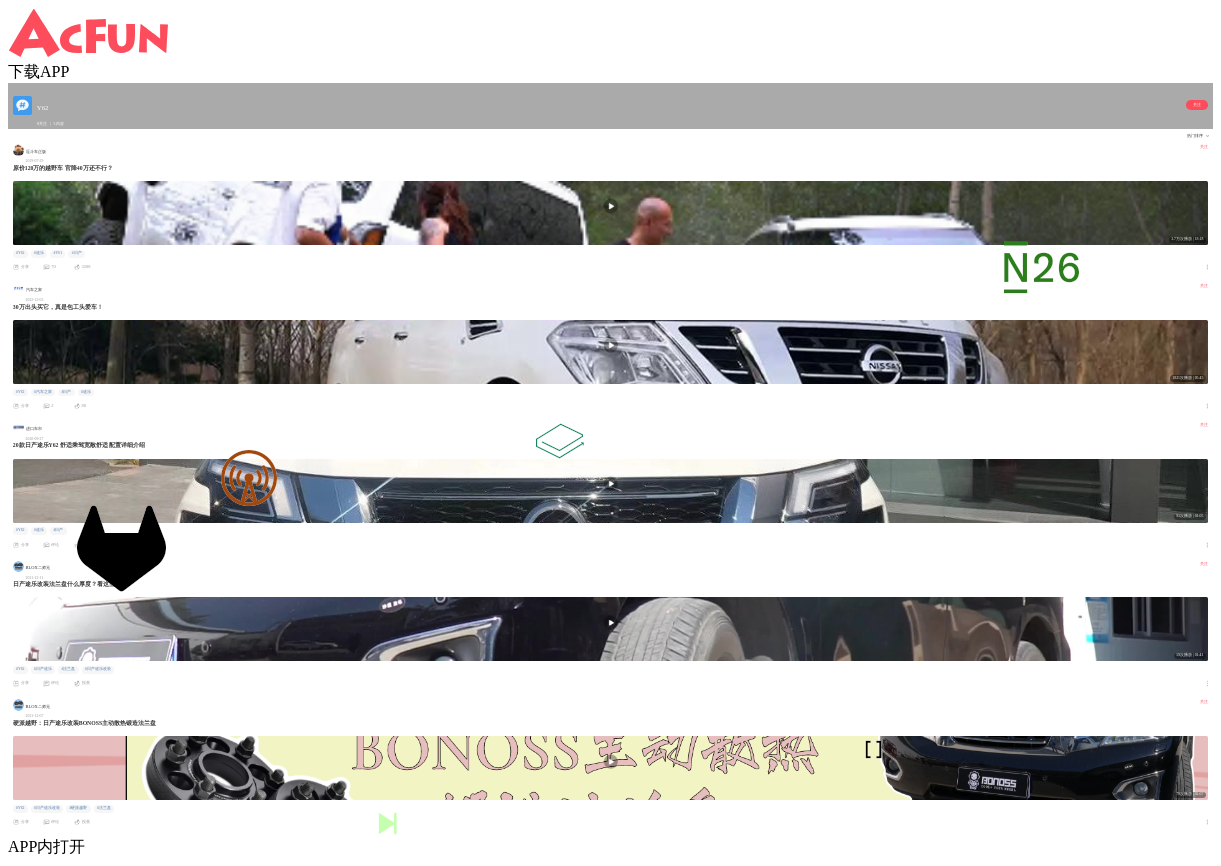 Image resolution: width=1221 pixels, height=866 pixels. Describe the element at coordinates (249, 478) in the screenshot. I see `open the Overcast podcast app` at that location.